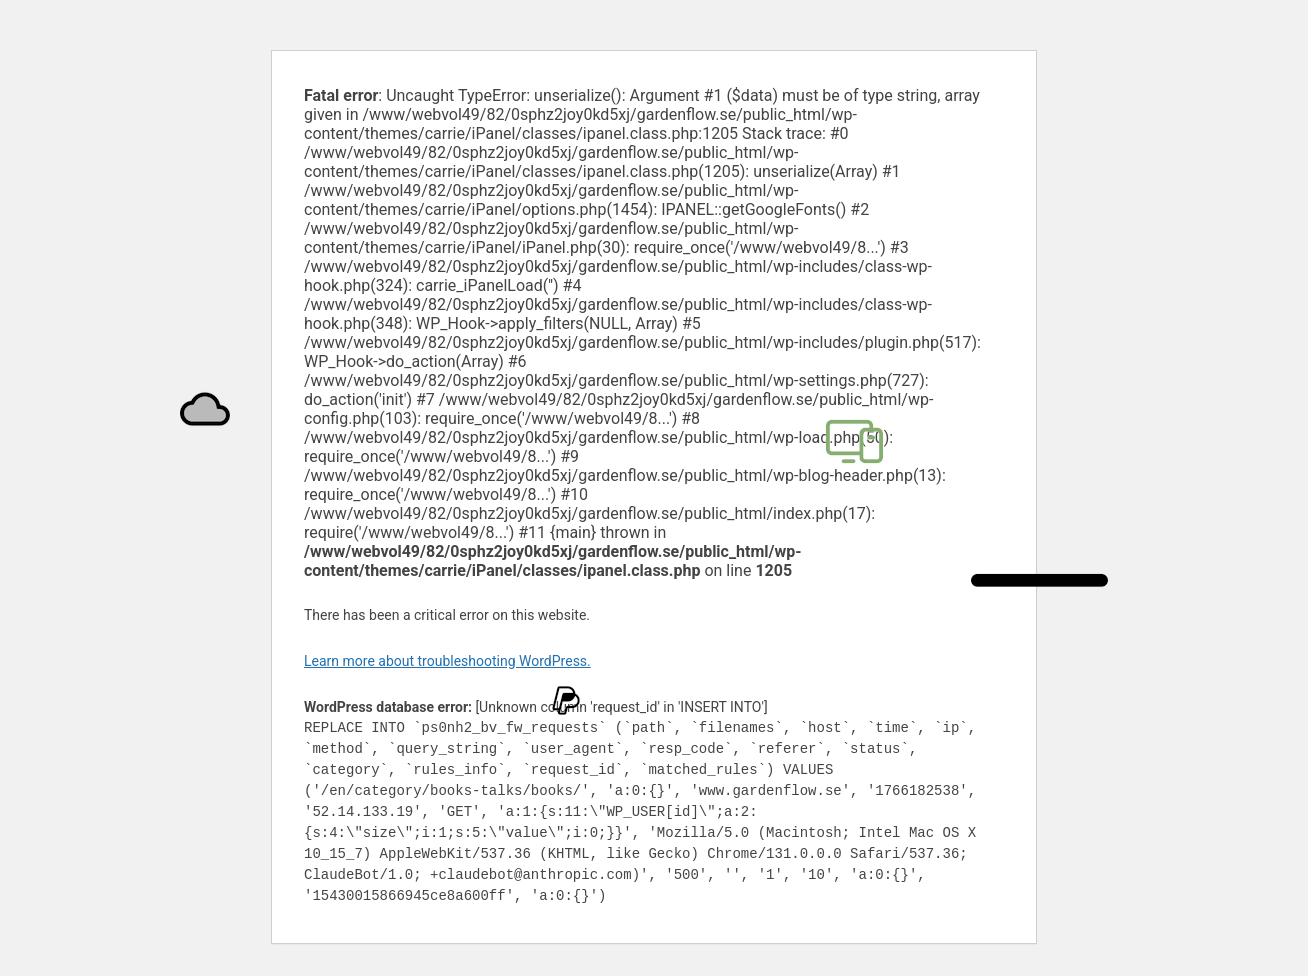  What do you see at coordinates (565, 700) in the screenshot?
I see `pay with PayPal` at bounding box center [565, 700].